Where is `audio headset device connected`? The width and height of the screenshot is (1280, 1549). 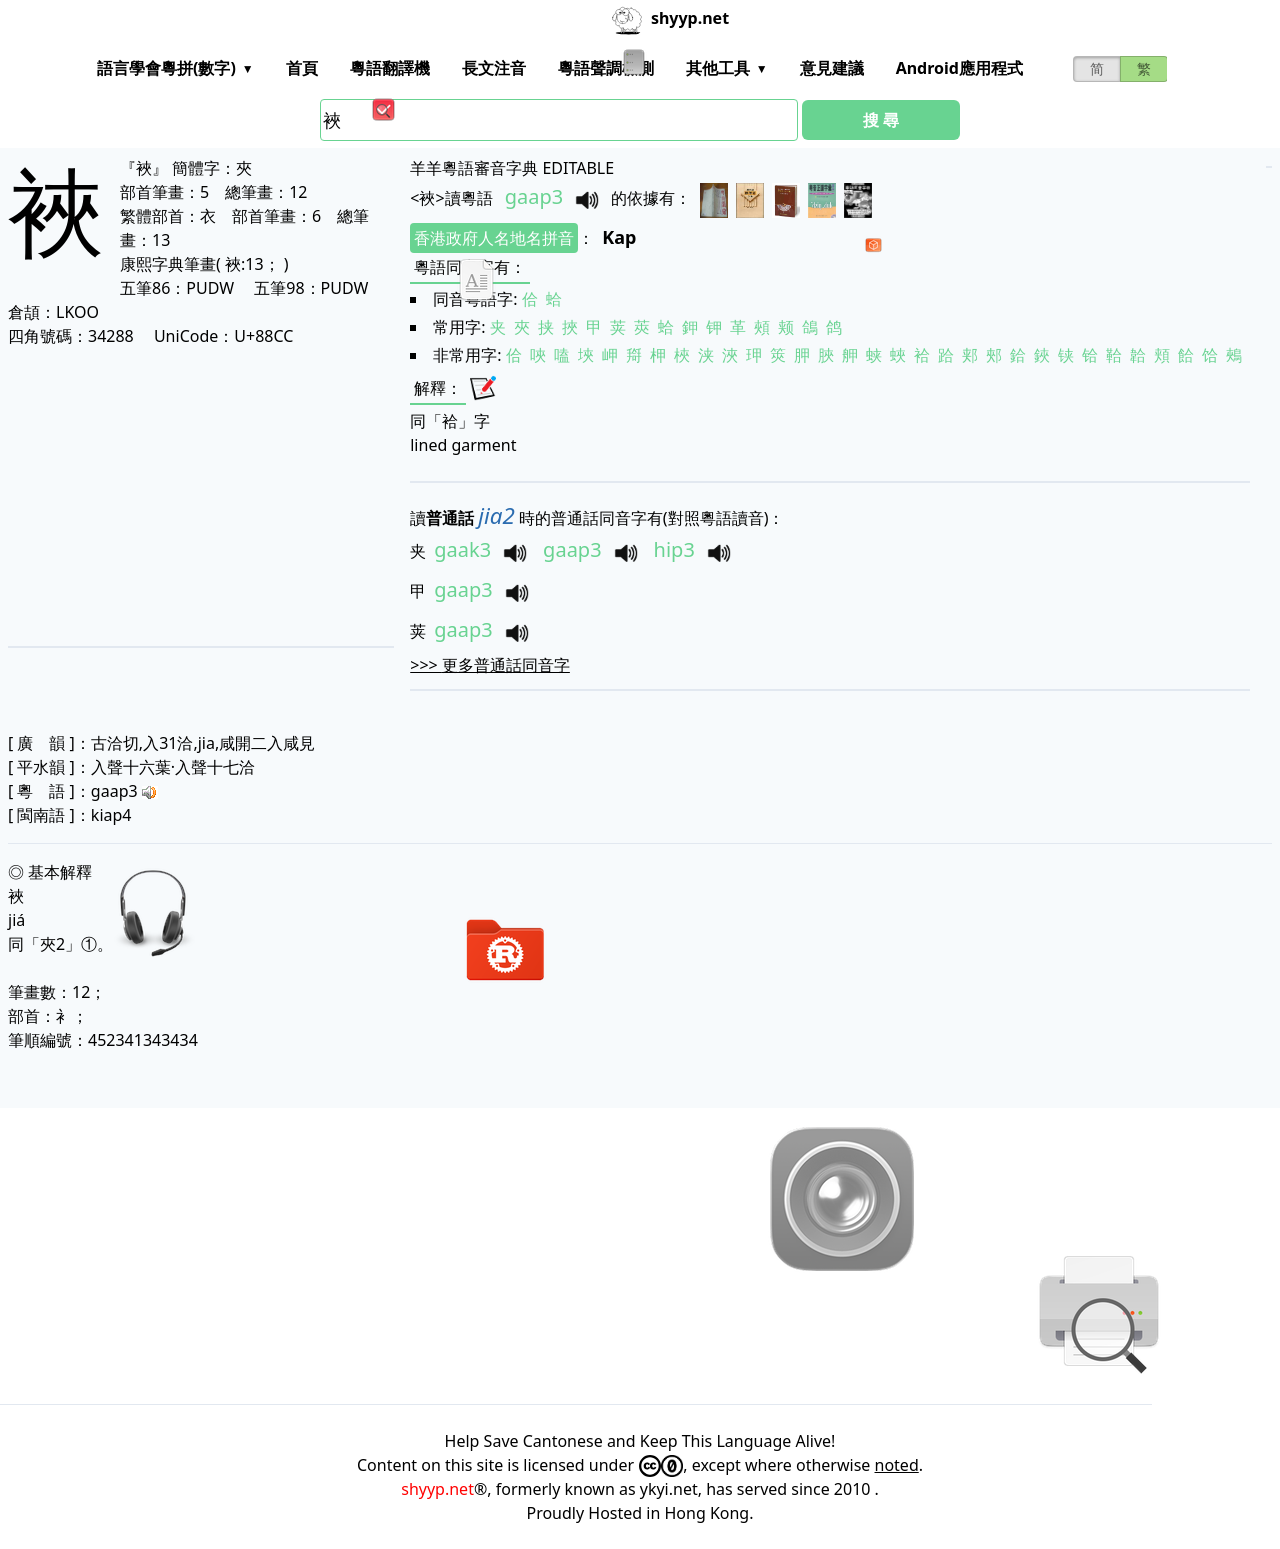 audio headset device connected is located at coordinates (152, 912).